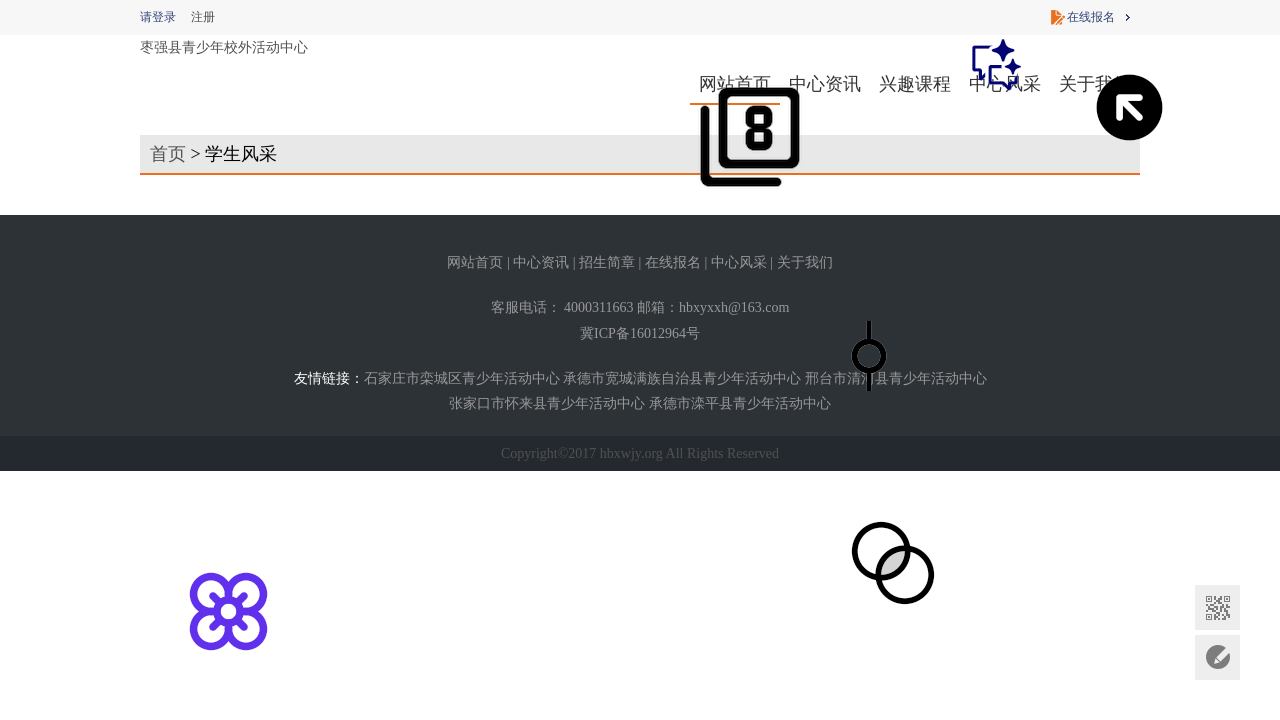  What do you see at coordinates (750, 137) in the screenshot?
I see `view layer 8 or item 8 in a stack` at bounding box center [750, 137].